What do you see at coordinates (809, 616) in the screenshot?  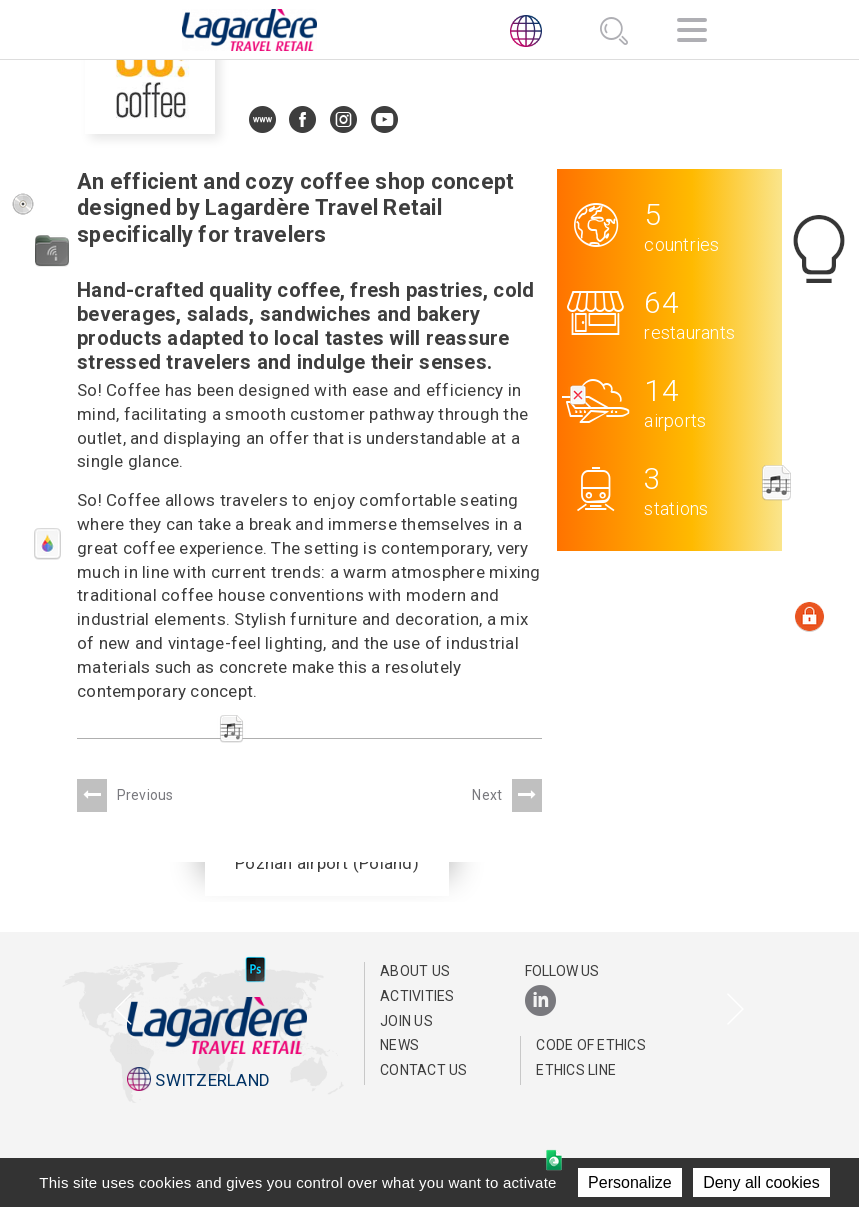 I see `lock the screen or enable security` at bounding box center [809, 616].